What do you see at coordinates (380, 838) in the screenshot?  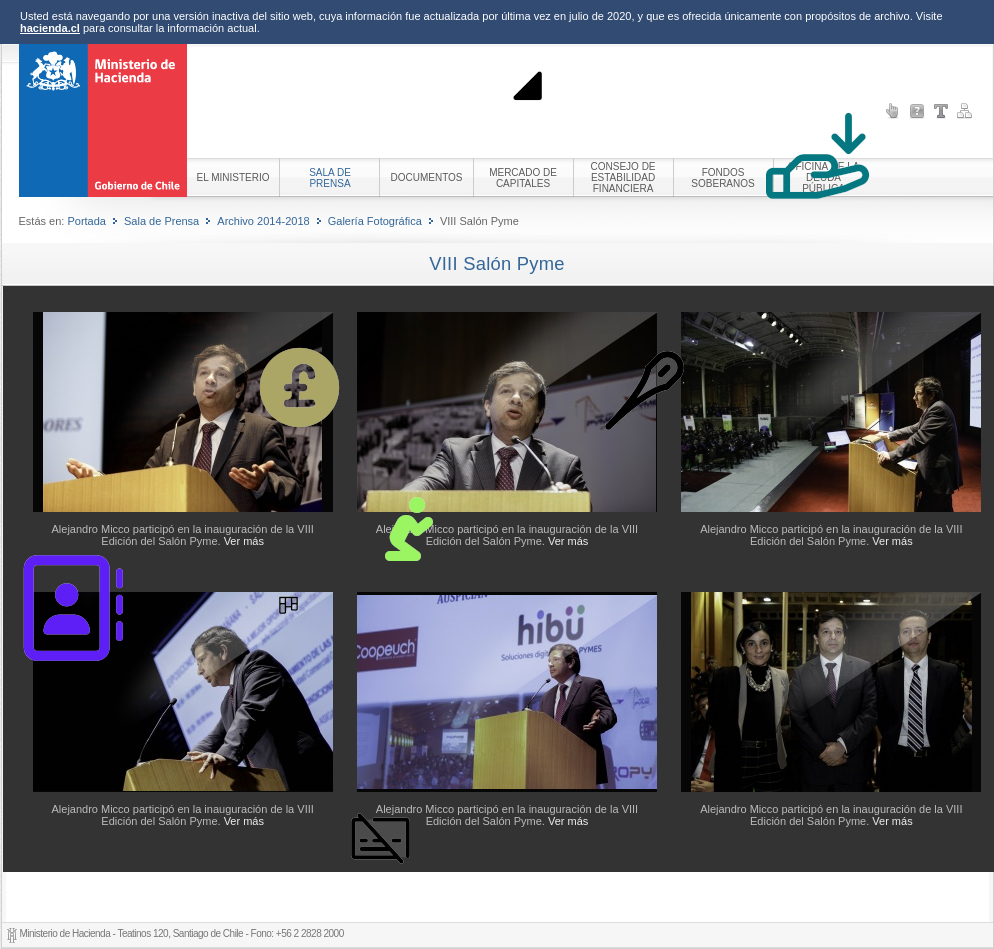 I see `disable subtitles or closed captions` at bounding box center [380, 838].